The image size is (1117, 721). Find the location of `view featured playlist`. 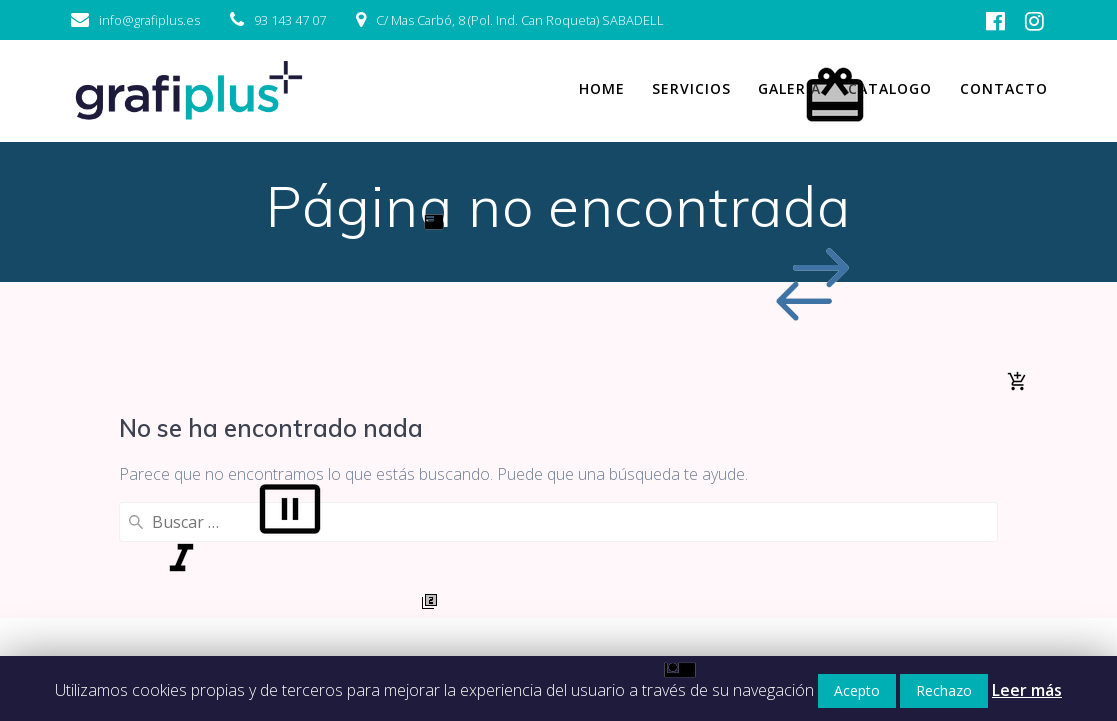

view featured playlist is located at coordinates (434, 222).